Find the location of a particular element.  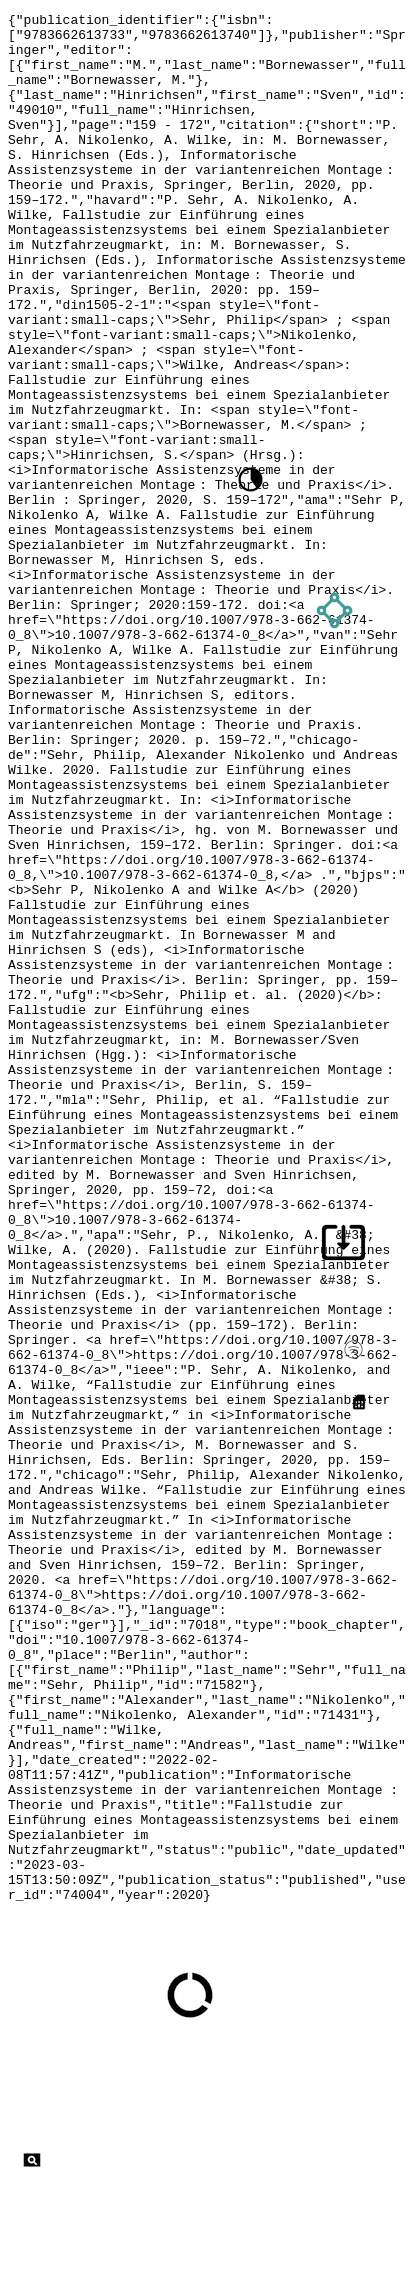

open Spotify is located at coordinates (353, 1349).